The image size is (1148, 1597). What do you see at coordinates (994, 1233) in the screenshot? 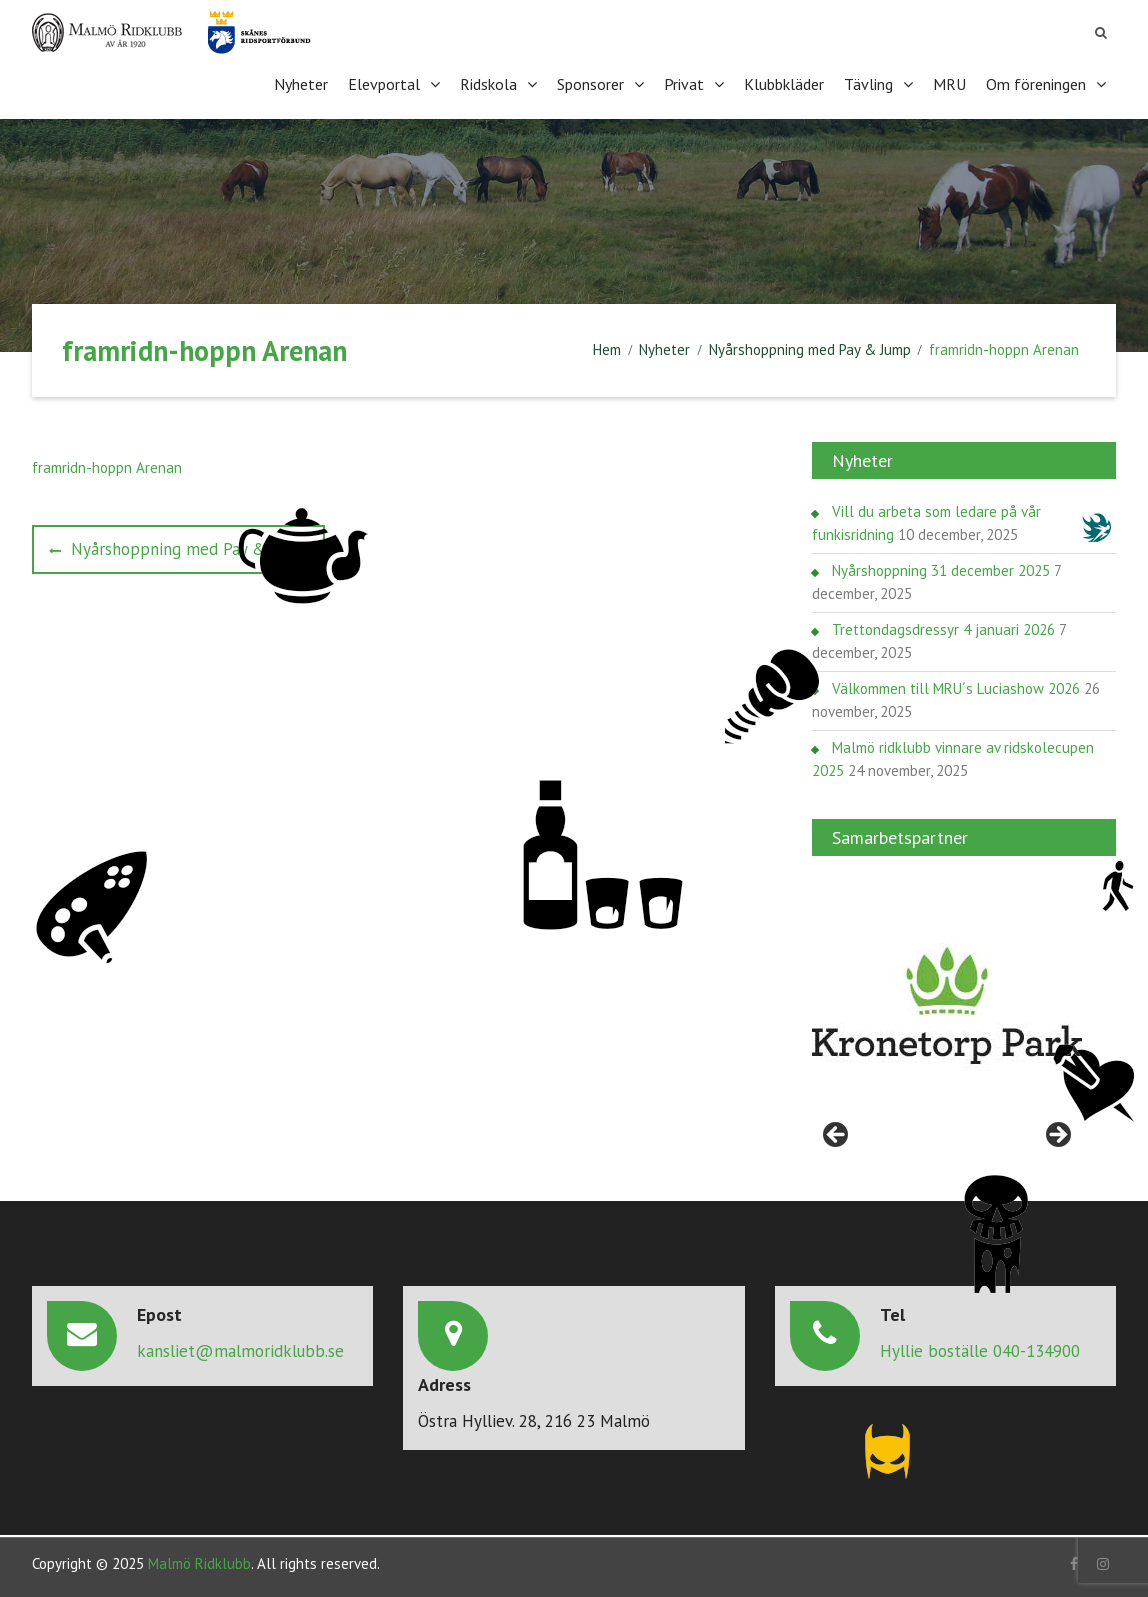
I see `indicates poison or toxic damage status` at bounding box center [994, 1233].